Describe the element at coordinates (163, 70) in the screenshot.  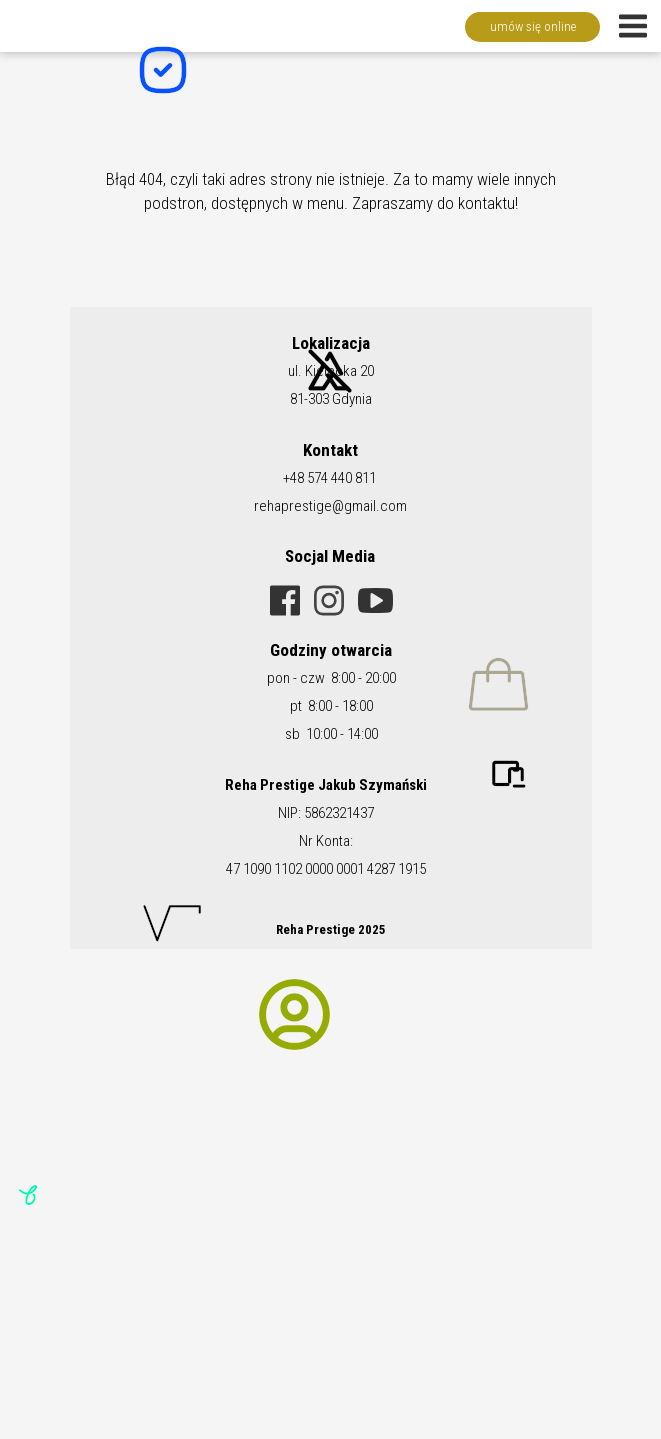
I see `mark task as complete` at that location.